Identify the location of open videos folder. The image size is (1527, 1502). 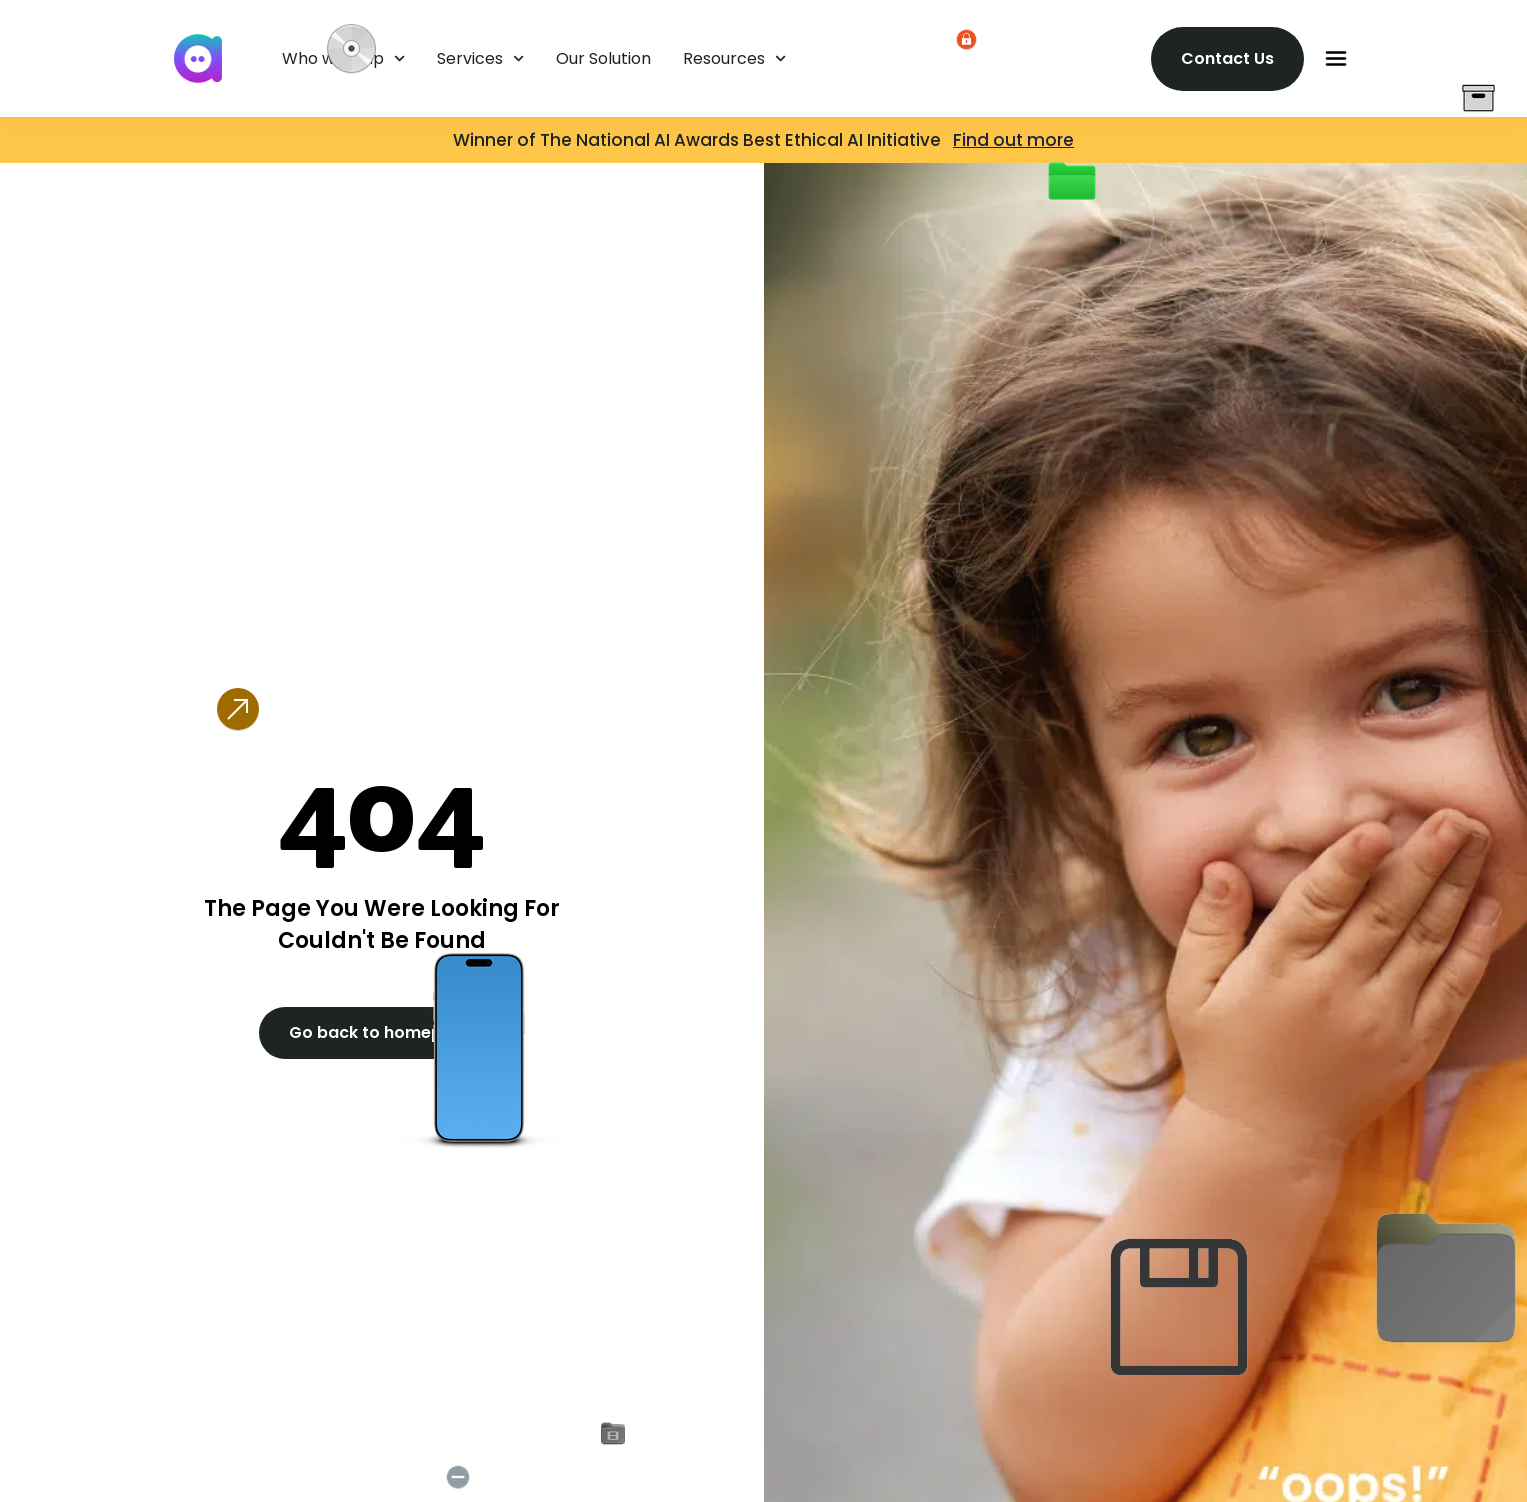
(613, 1433).